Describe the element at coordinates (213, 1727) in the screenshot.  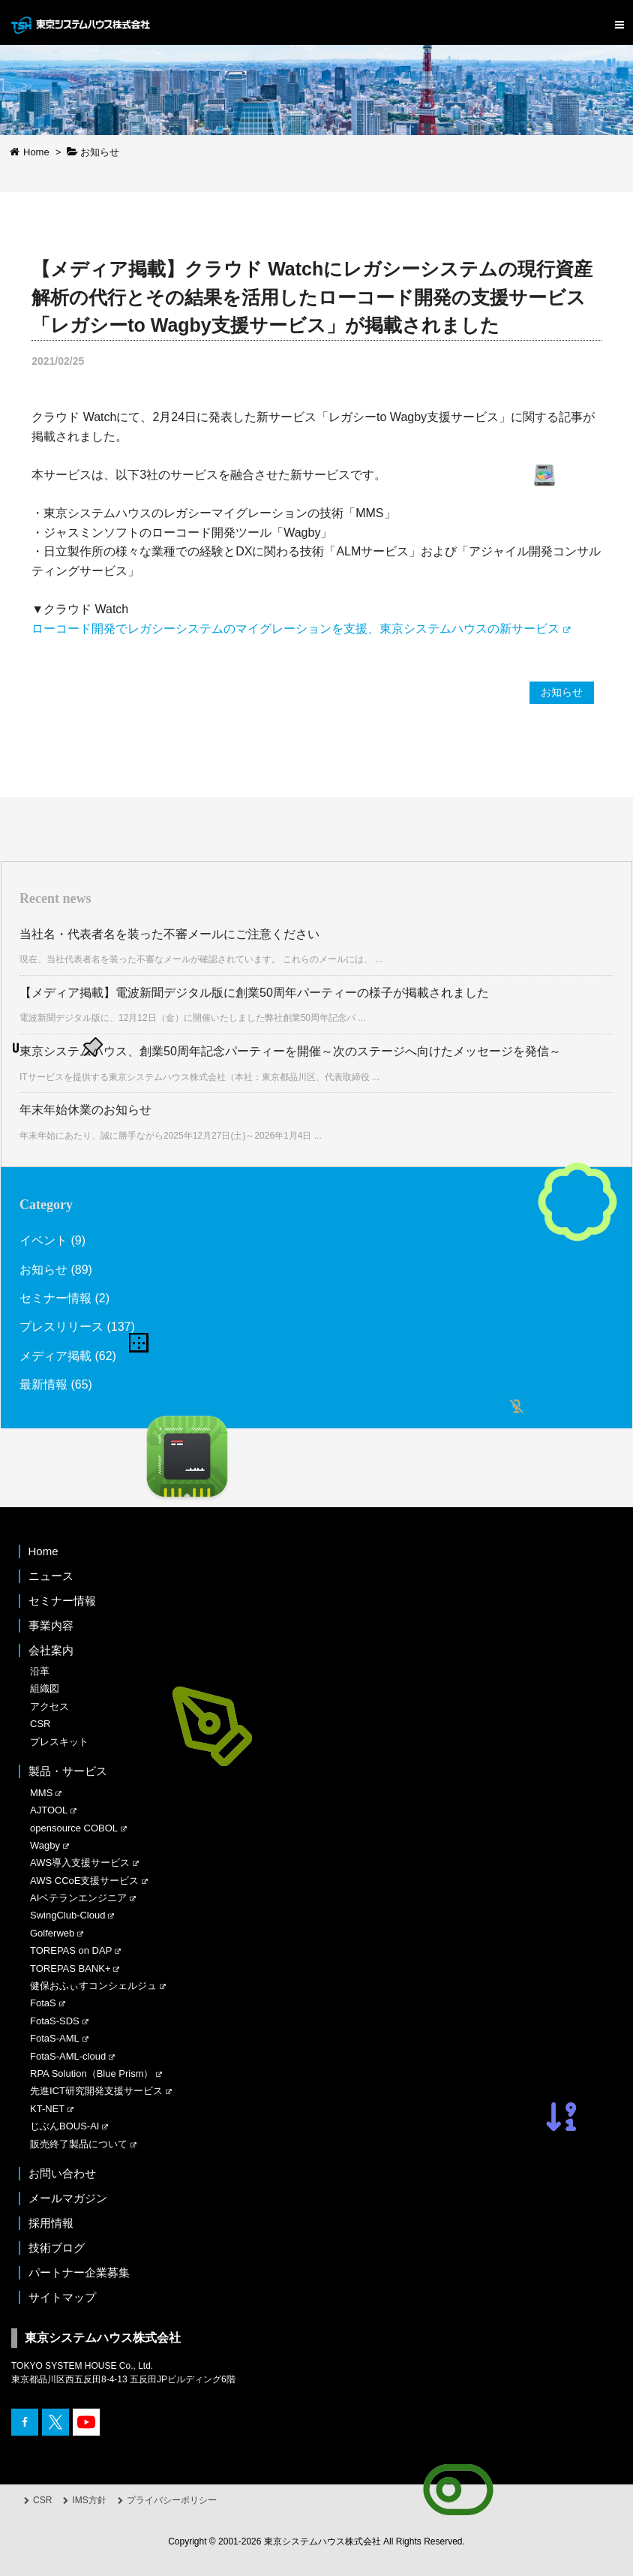
I see `access vector drawing tools` at that location.